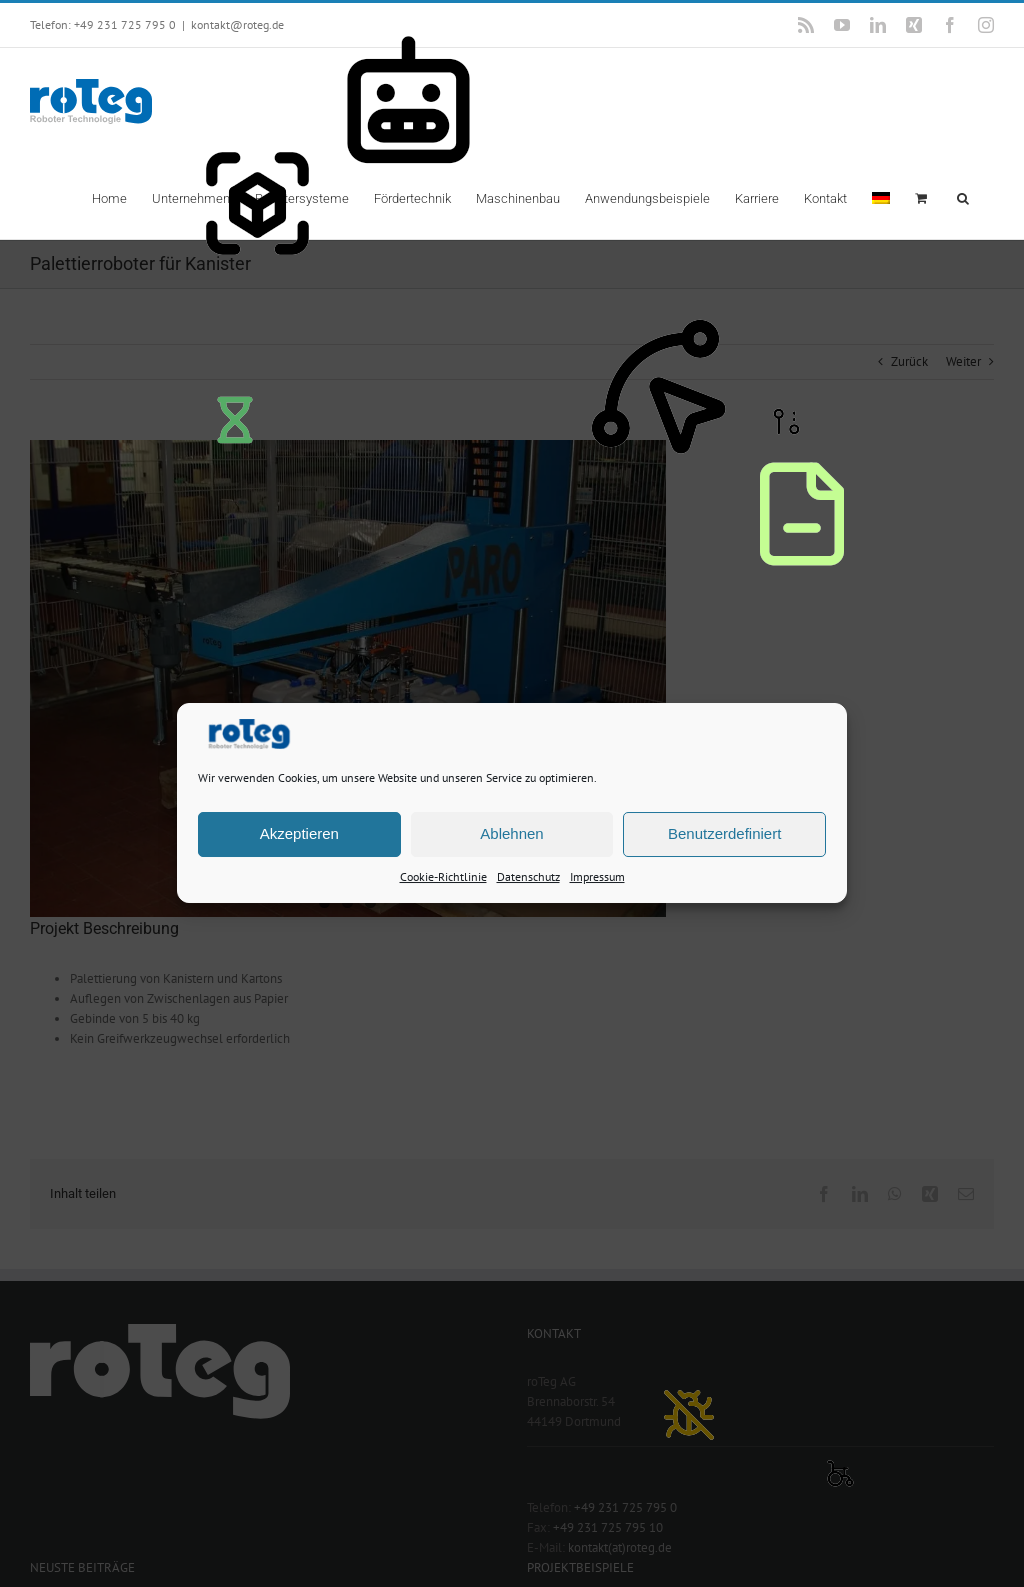  What do you see at coordinates (689, 1415) in the screenshot?
I see `disable bug tracking or error reporting` at bounding box center [689, 1415].